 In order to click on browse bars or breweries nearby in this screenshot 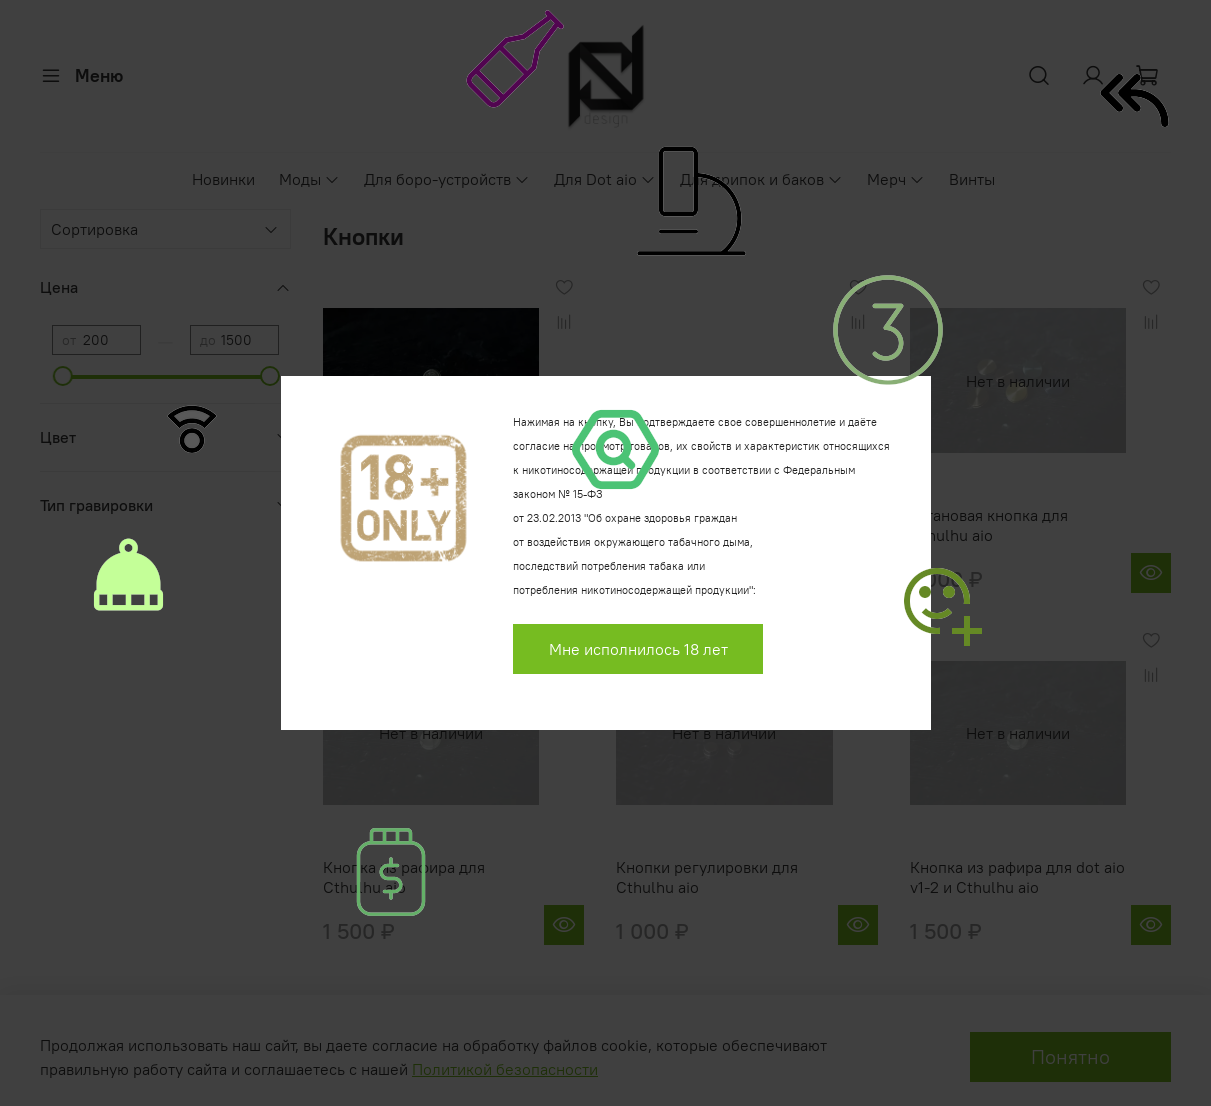, I will do `click(513, 60)`.